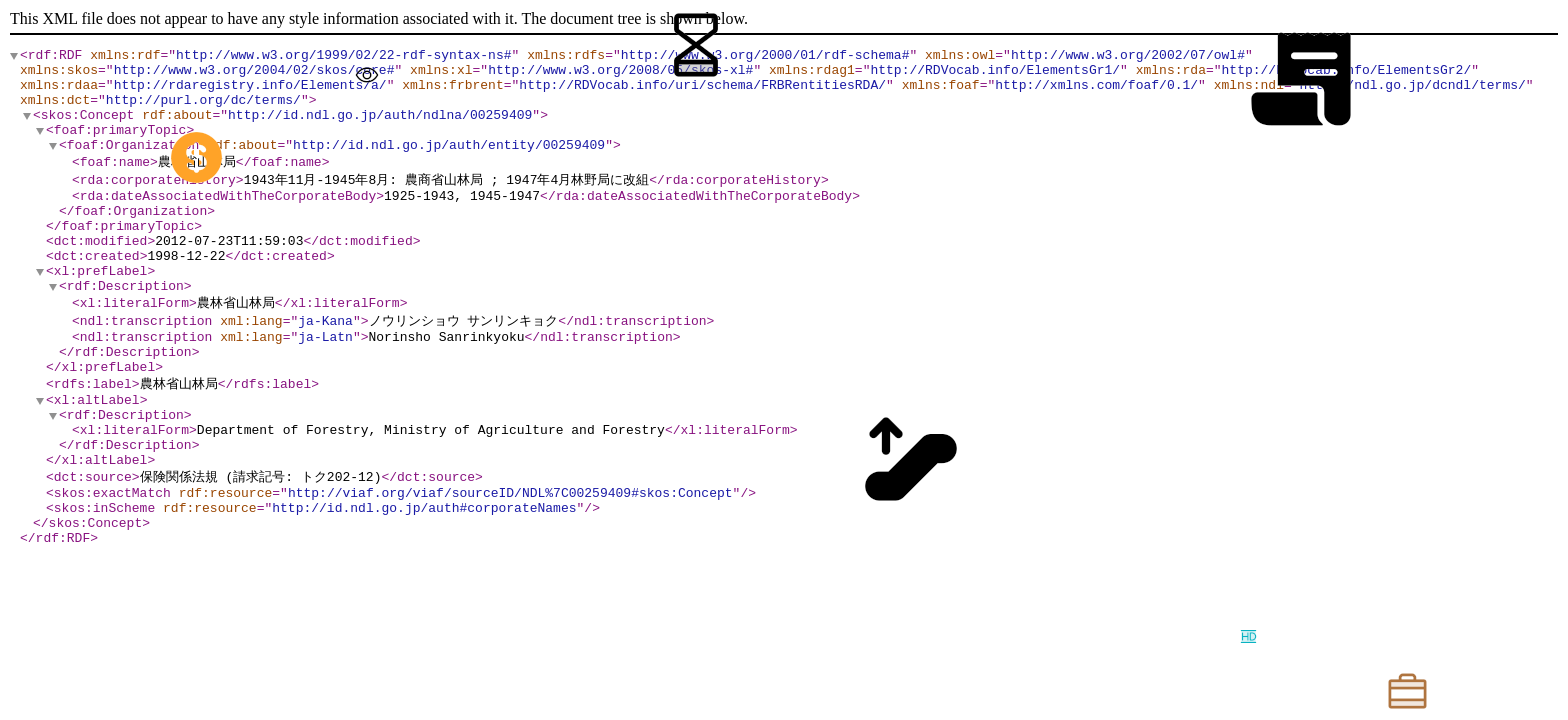  I want to click on access work documents or business tools, so click(1407, 692).